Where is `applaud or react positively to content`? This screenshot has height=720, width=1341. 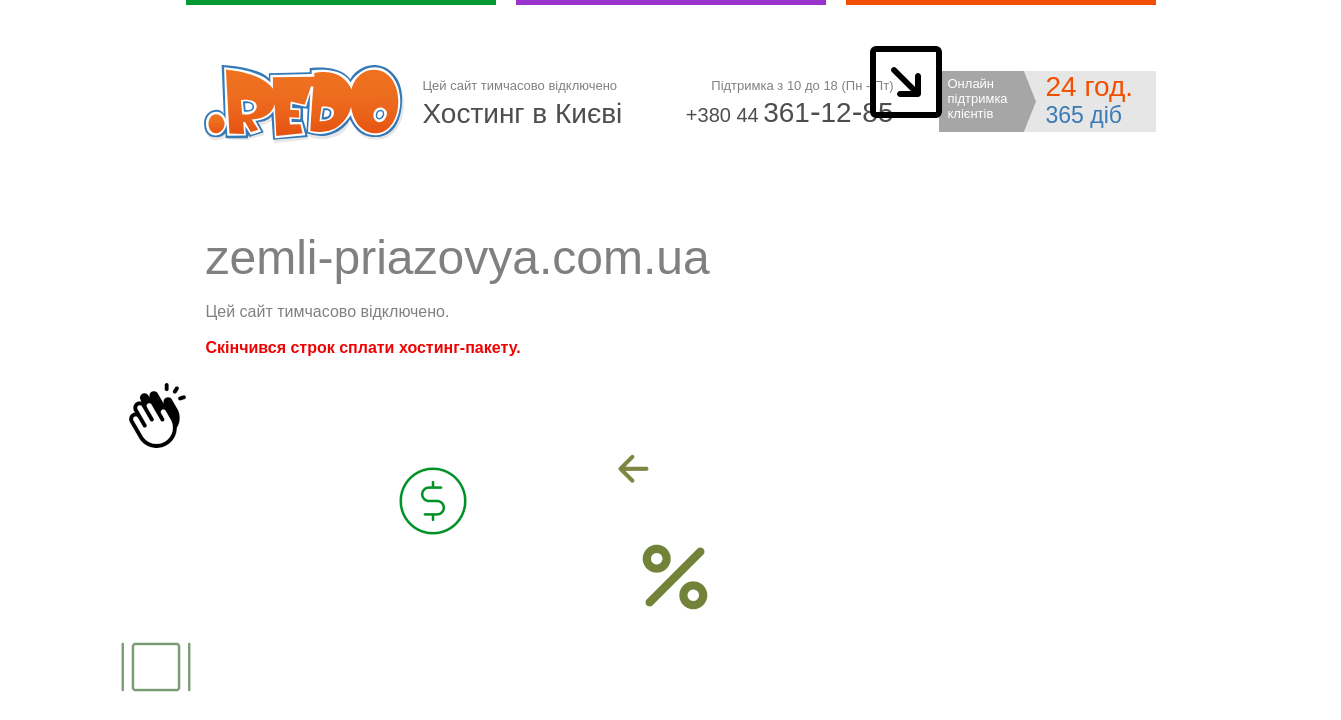 applaud or react positively to content is located at coordinates (156, 415).